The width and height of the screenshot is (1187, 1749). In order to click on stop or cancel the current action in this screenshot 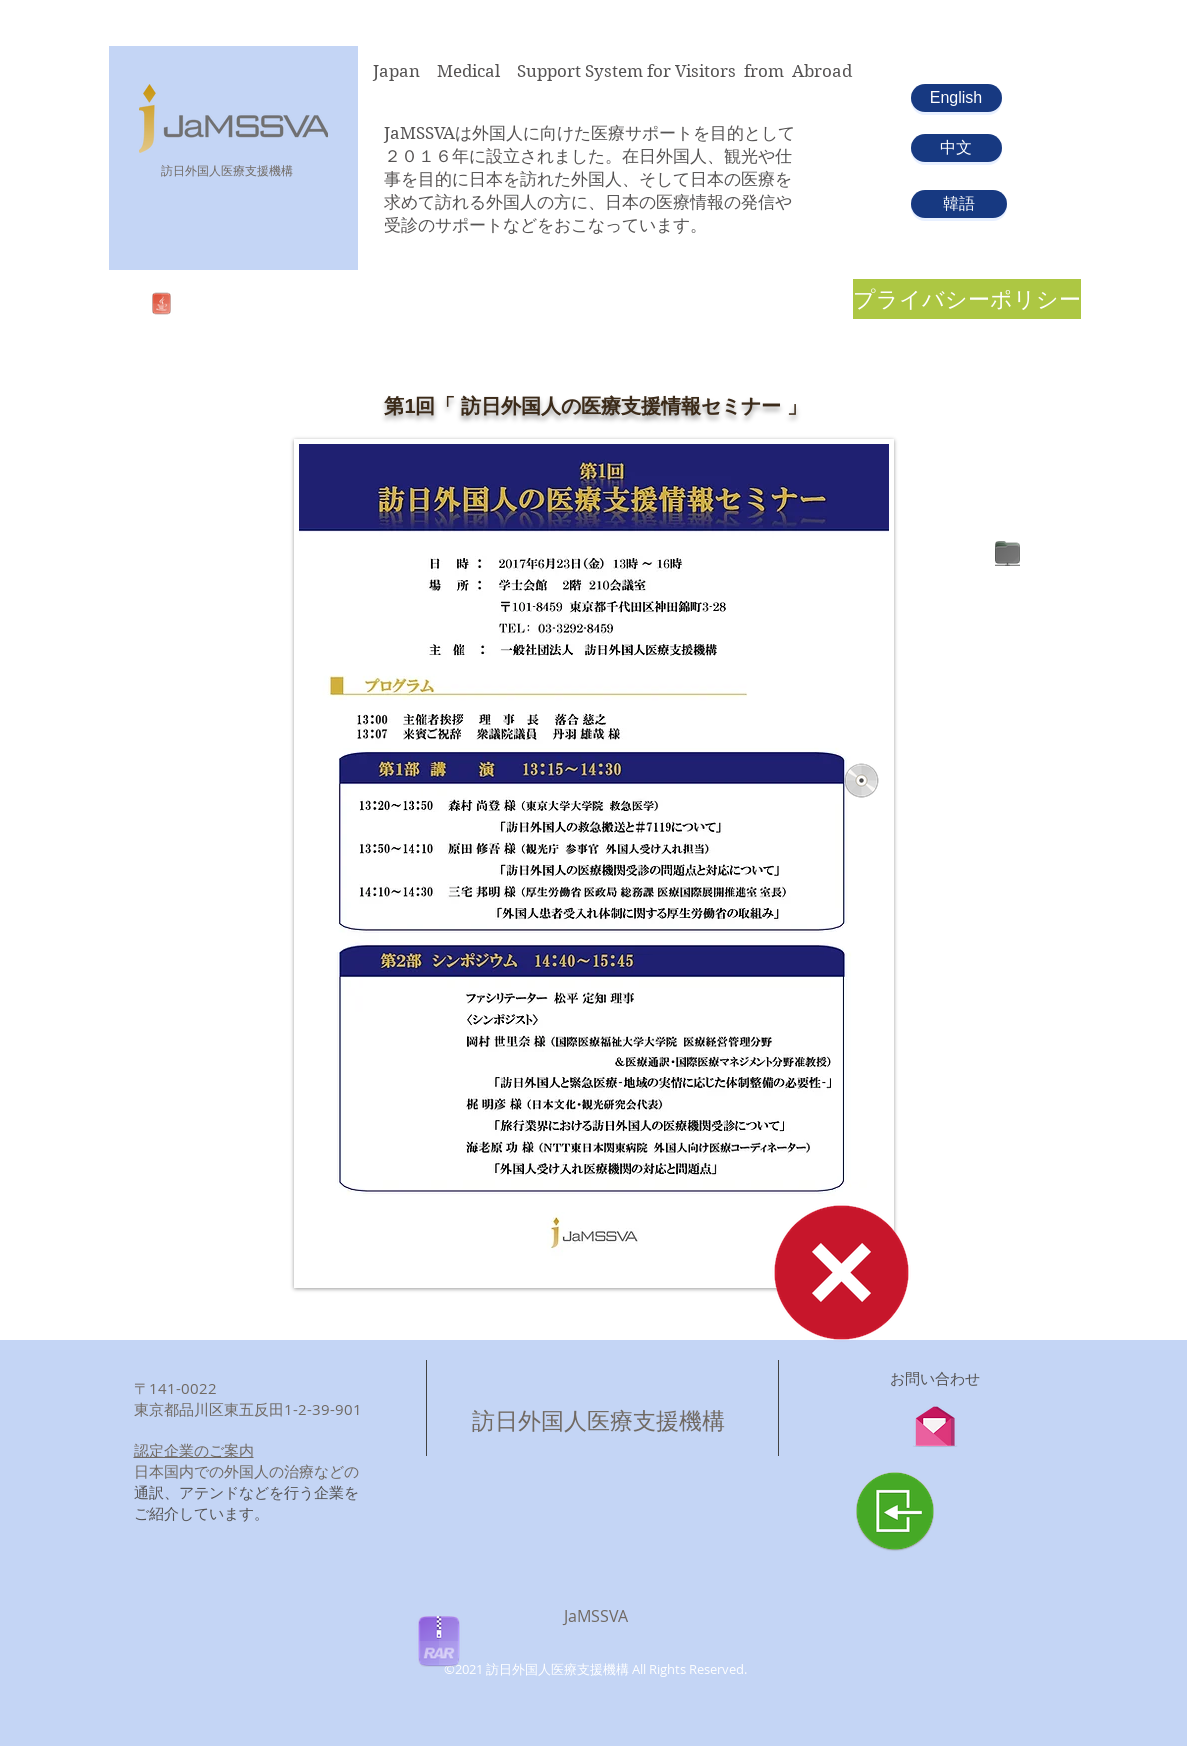, I will do `click(841, 1272)`.